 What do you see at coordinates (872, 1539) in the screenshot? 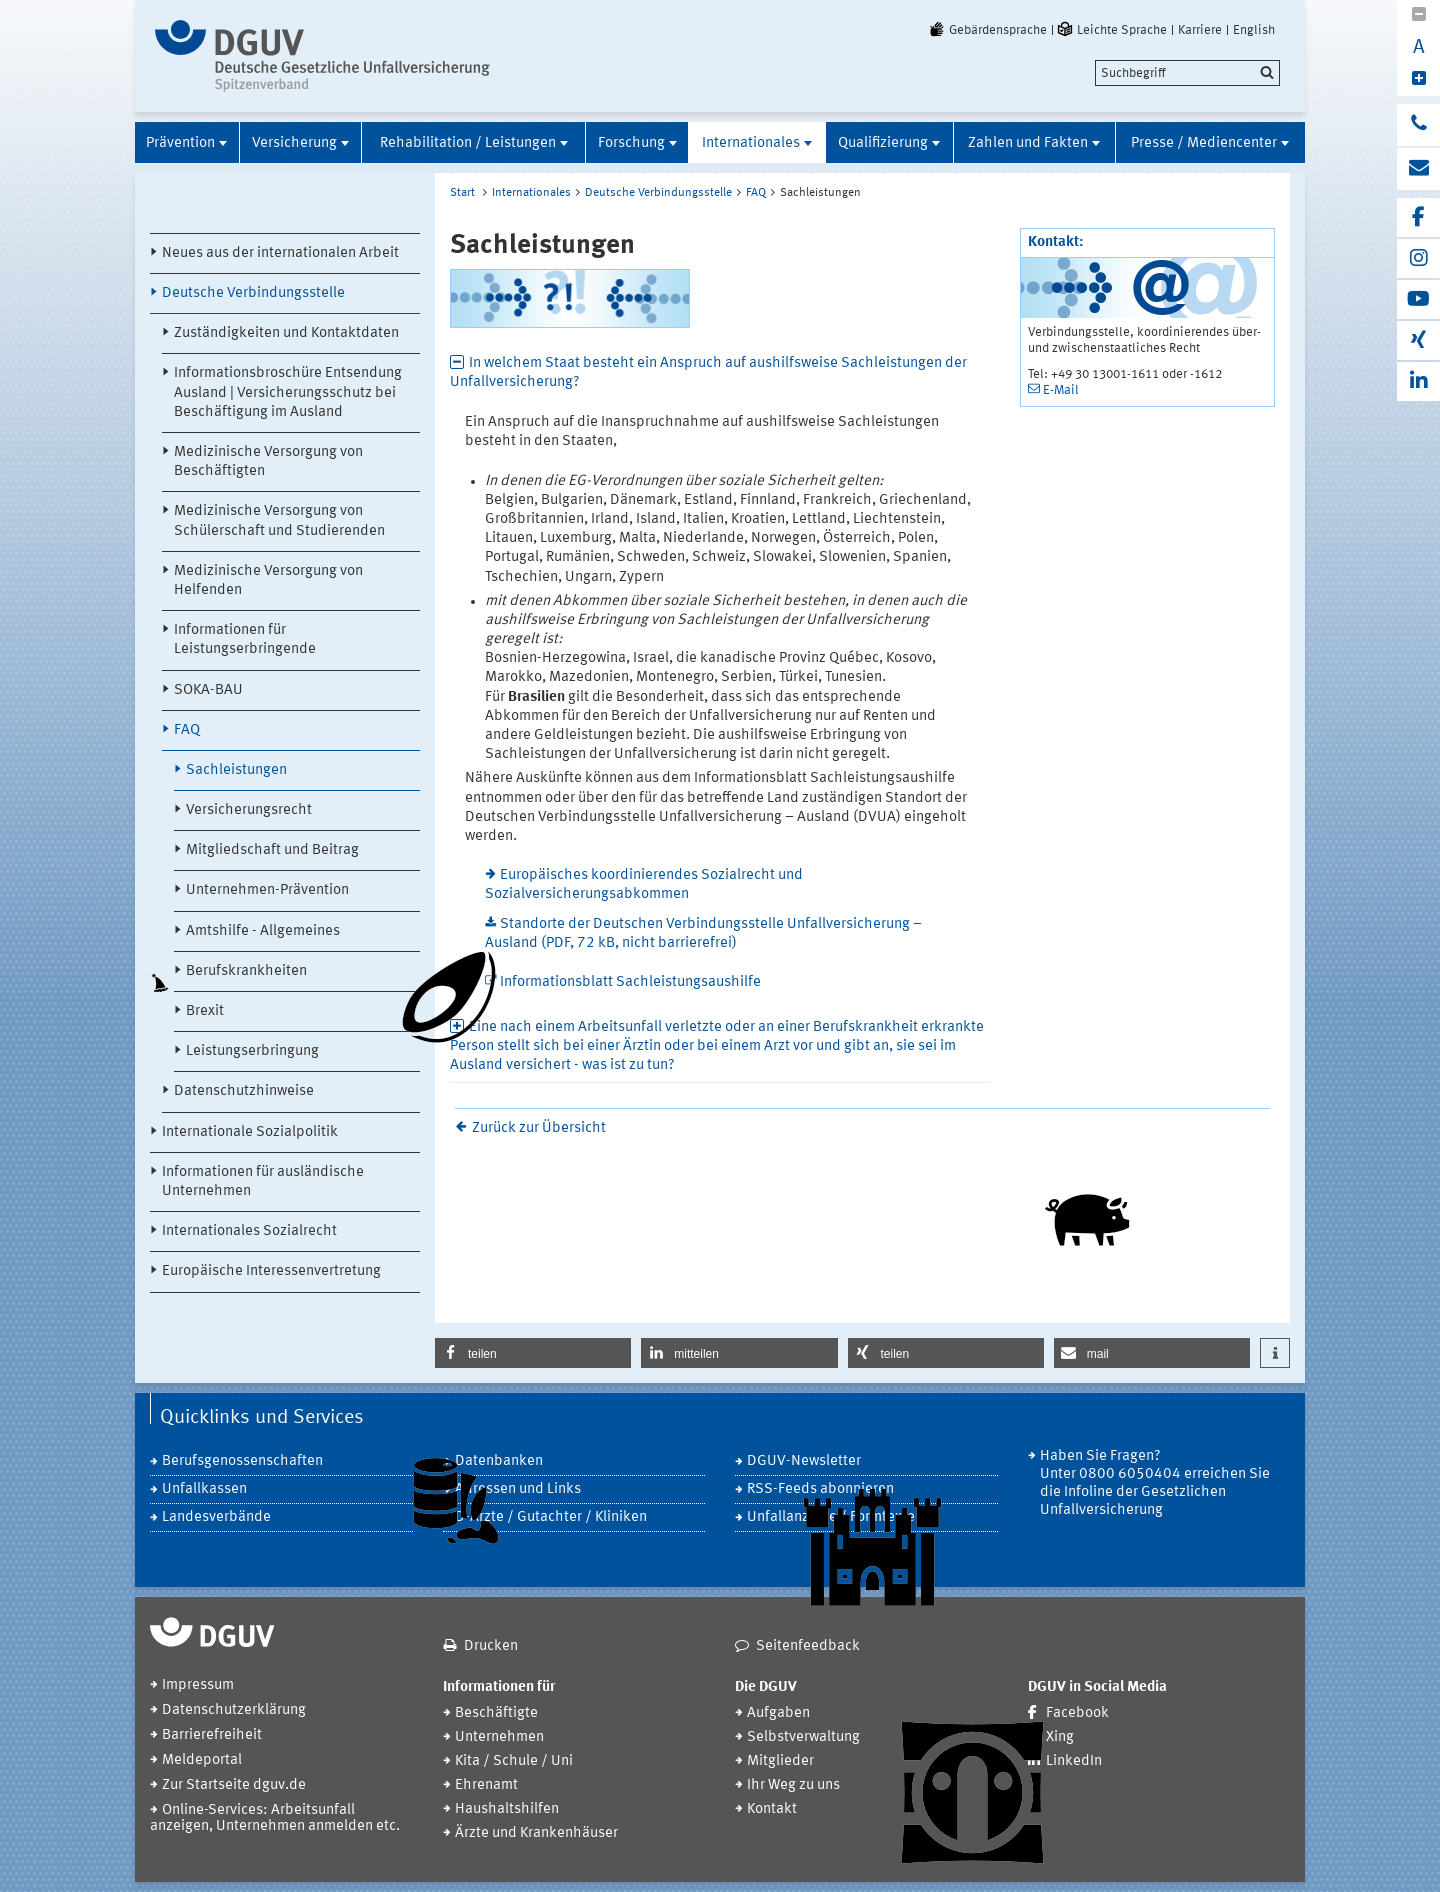
I see `view castle or fortress location` at bounding box center [872, 1539].